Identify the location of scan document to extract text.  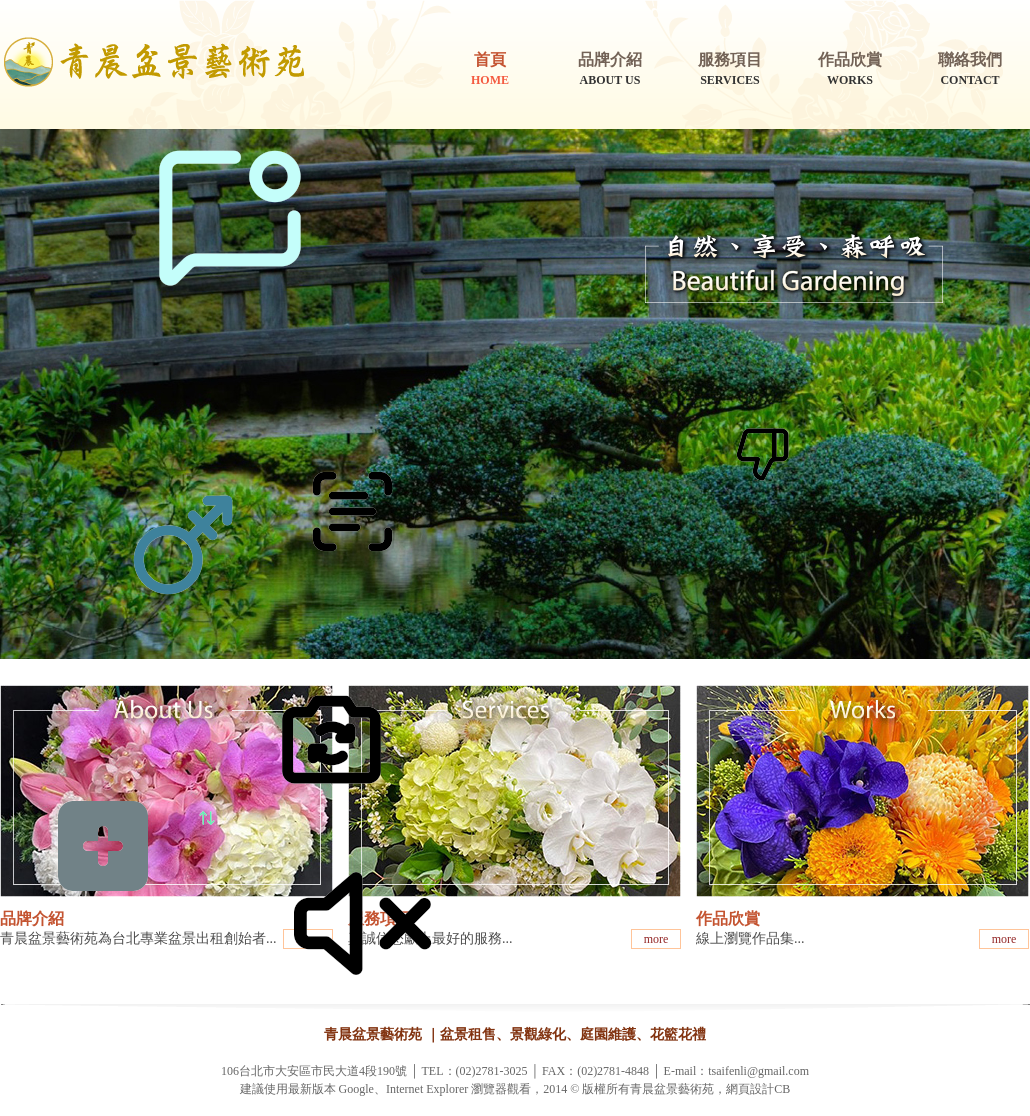
(352, 511).